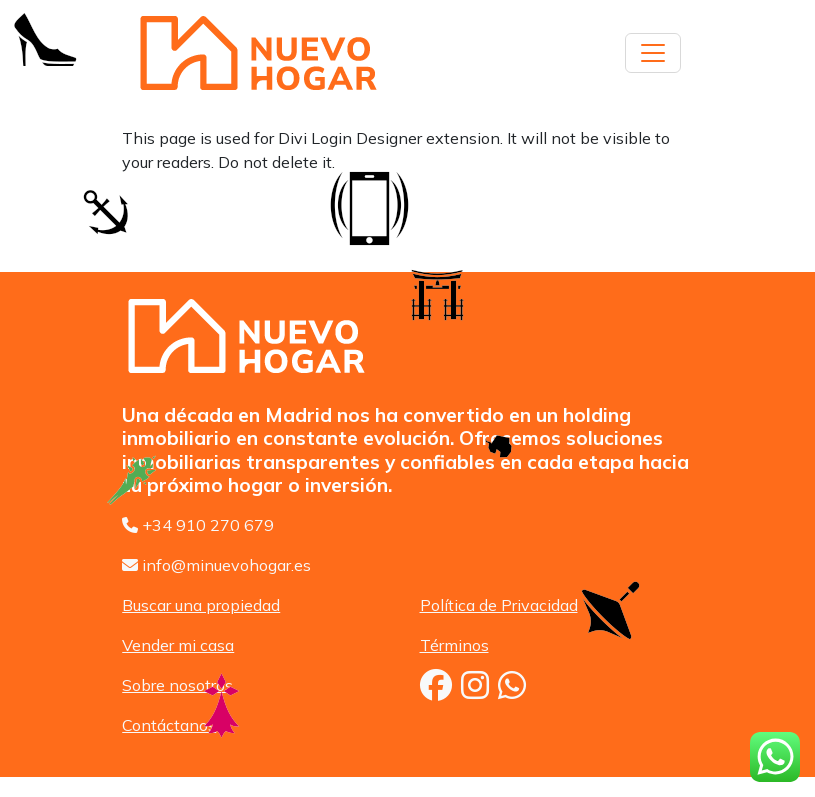 This screenshot has height=797, width=815. I want to click on heraldic ermine symbol used in coat of arms or crest designs, so click(221, 705).